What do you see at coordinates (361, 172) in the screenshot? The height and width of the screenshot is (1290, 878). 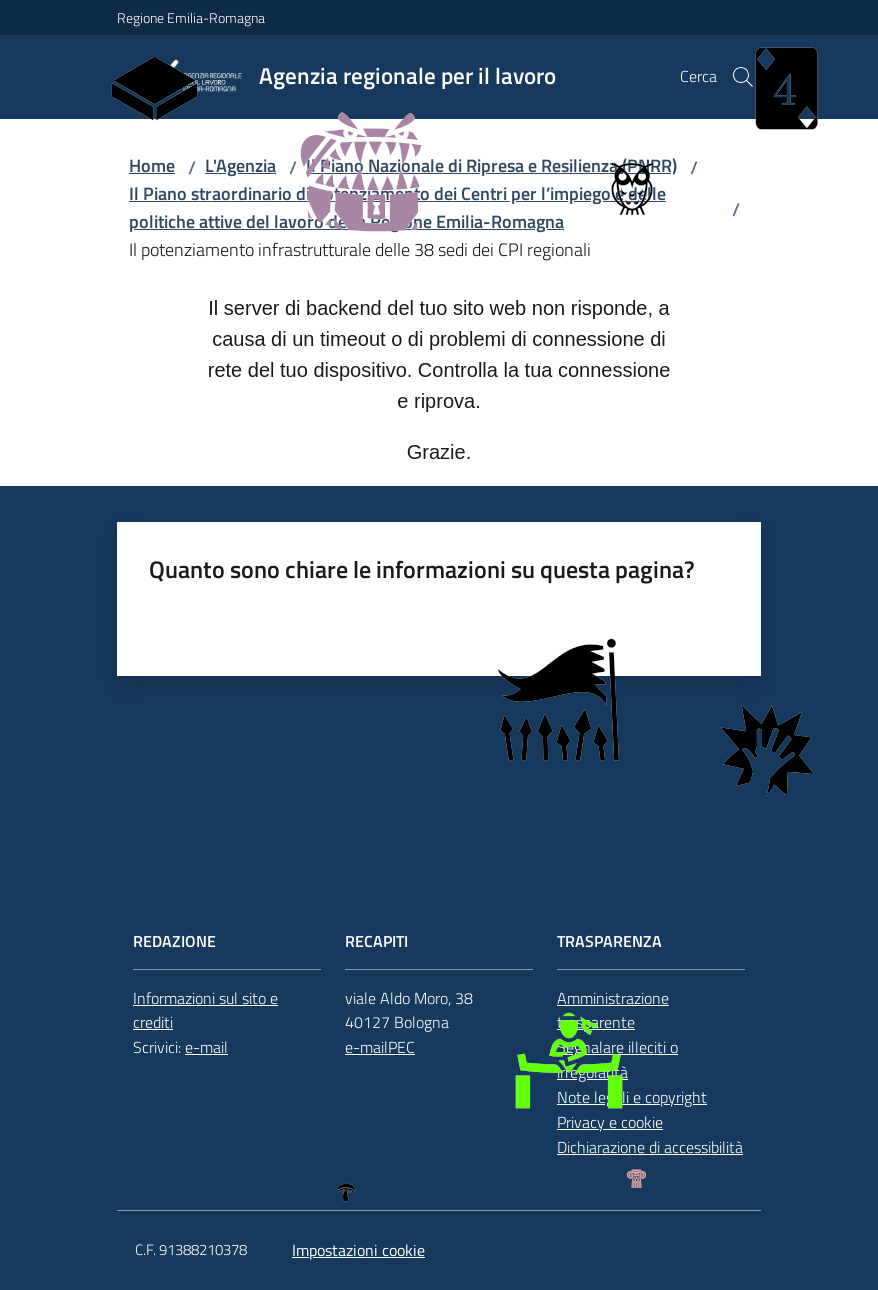 I see `a trapped or dangerous treasure chest in a game` at bounding box center [361, 172].